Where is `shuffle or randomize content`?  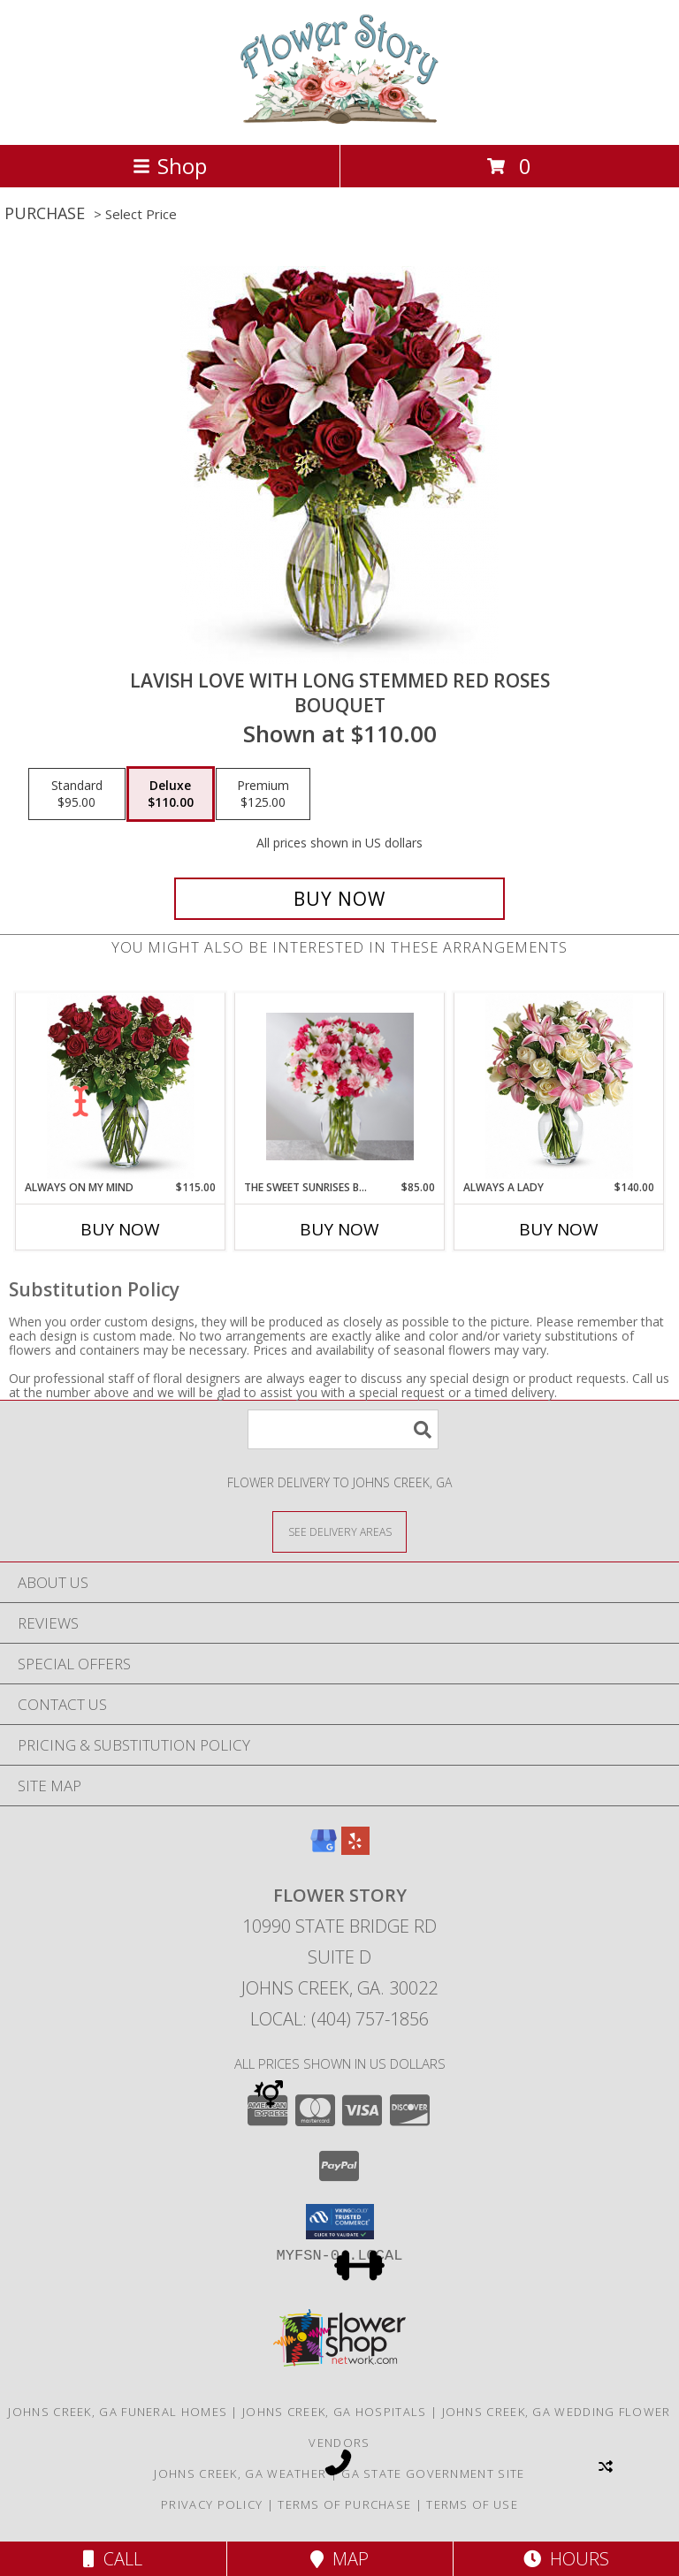
shuffle or randomize content is located at coordinates (606, 2466).